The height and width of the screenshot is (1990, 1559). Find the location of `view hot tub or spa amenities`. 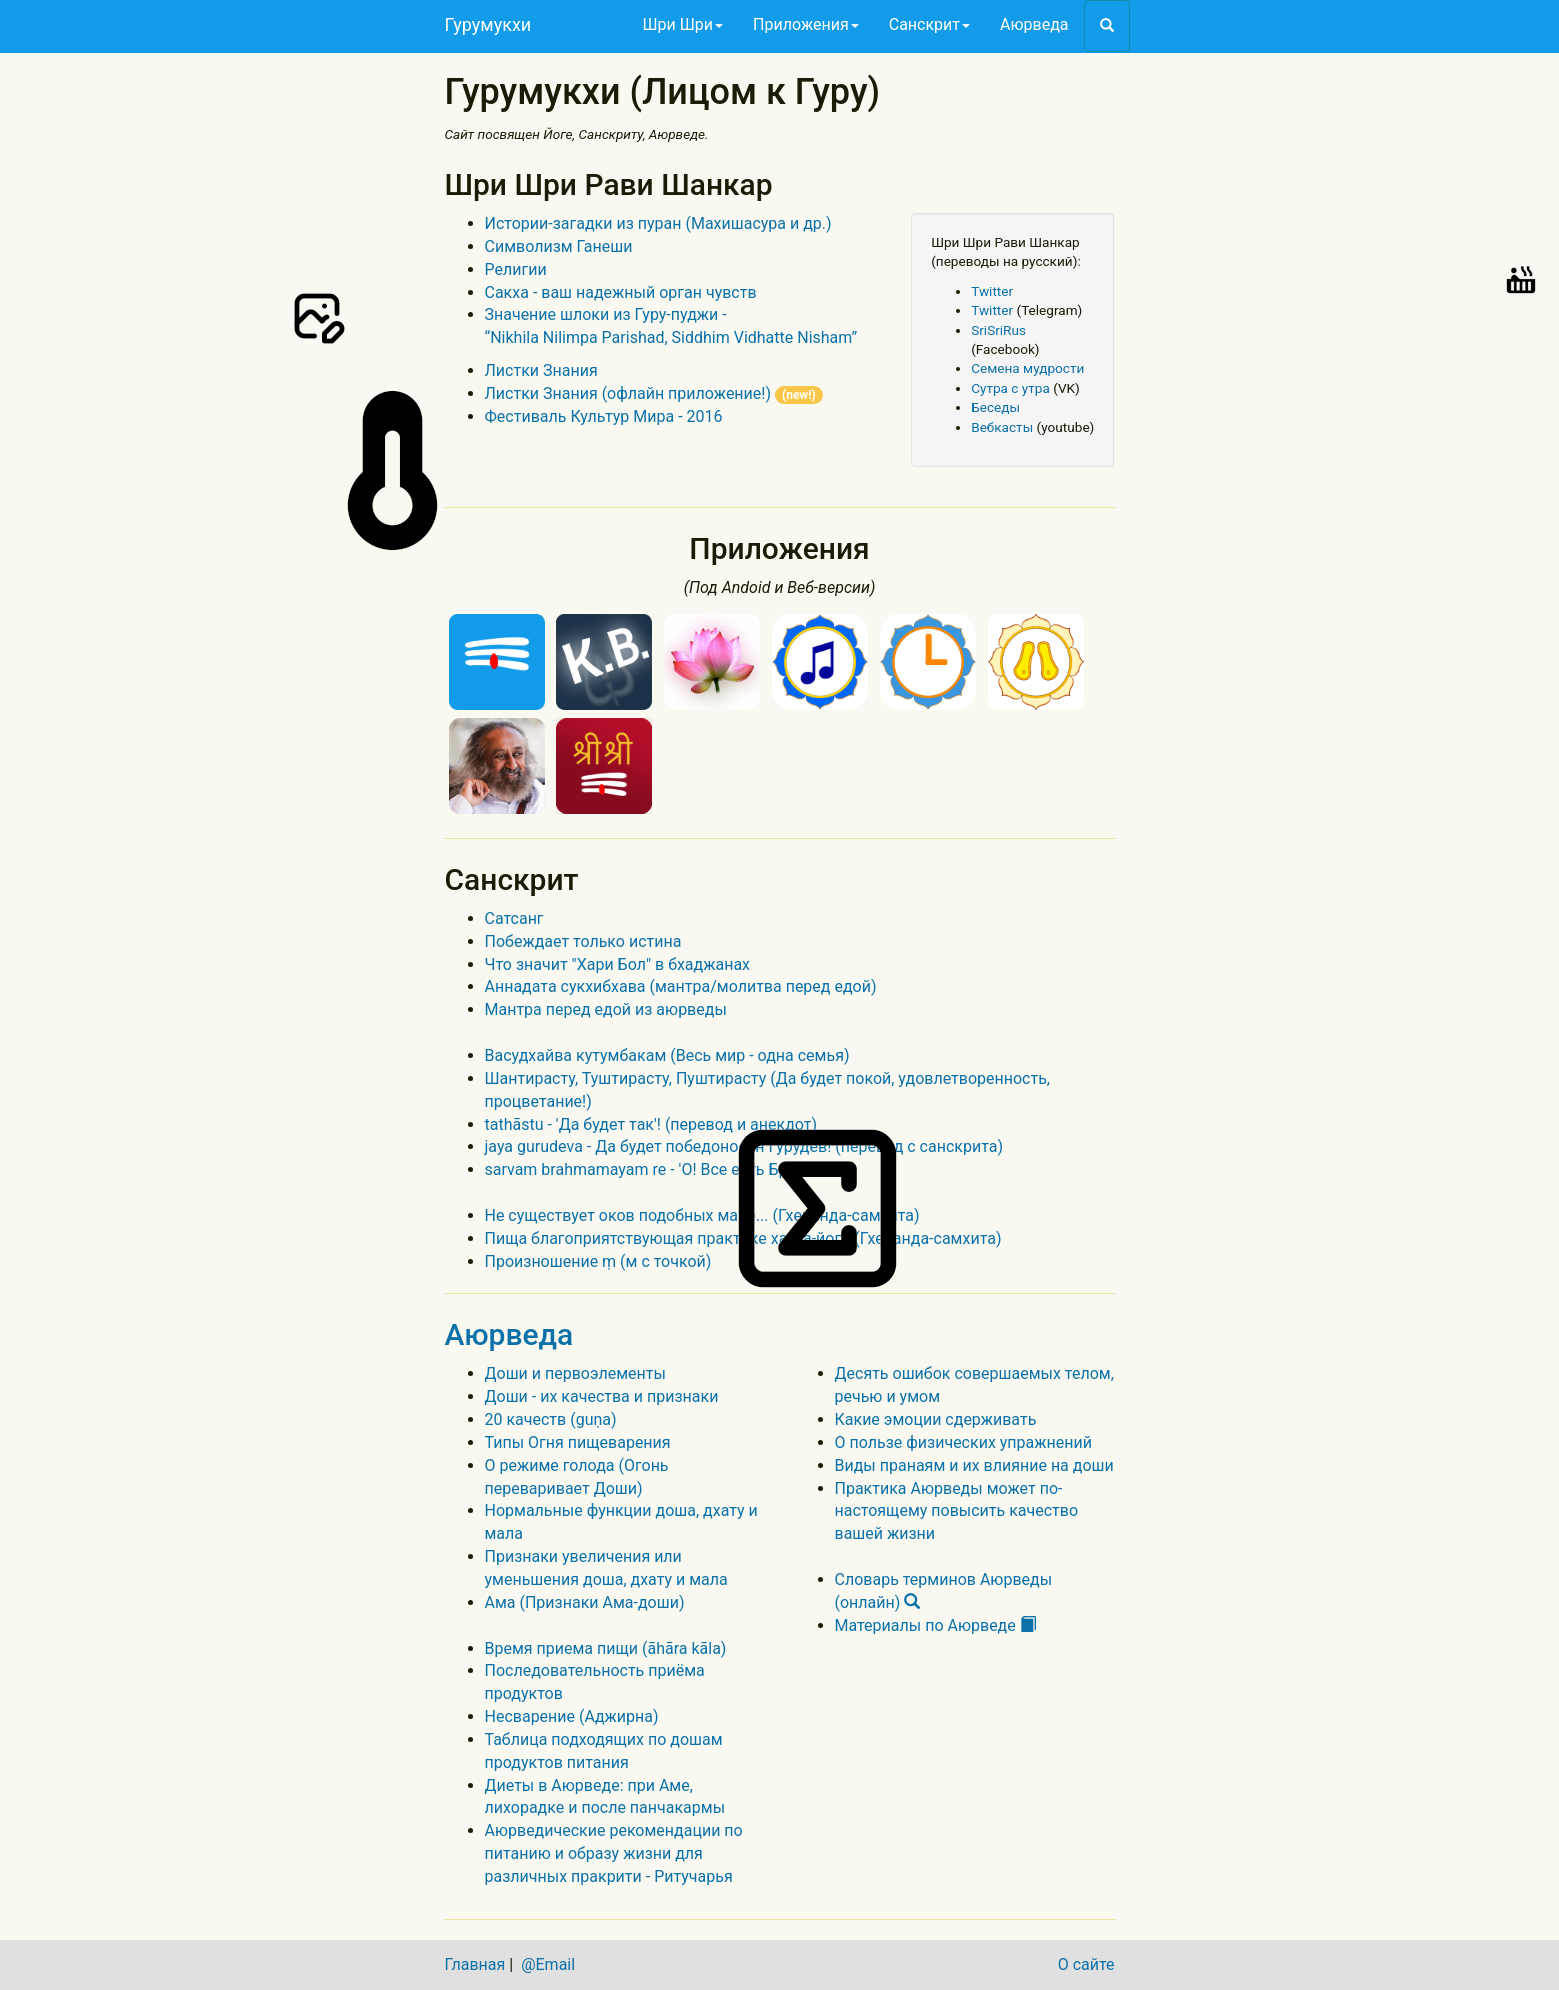

view hot tub or spa amenities is located at coordinates (1521, 279).